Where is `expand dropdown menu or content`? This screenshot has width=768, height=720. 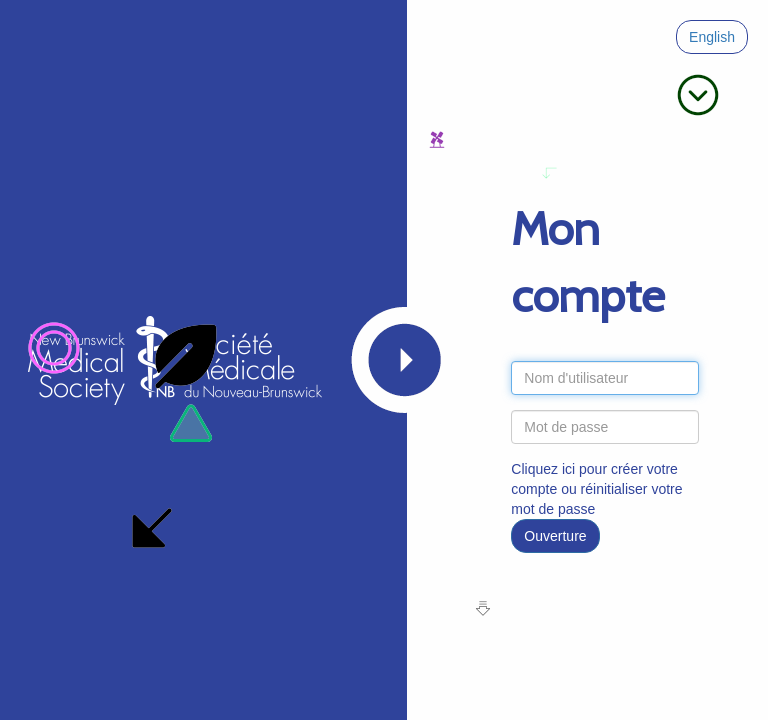 expand dropdown menu or content is located at coordinates (698, 95).